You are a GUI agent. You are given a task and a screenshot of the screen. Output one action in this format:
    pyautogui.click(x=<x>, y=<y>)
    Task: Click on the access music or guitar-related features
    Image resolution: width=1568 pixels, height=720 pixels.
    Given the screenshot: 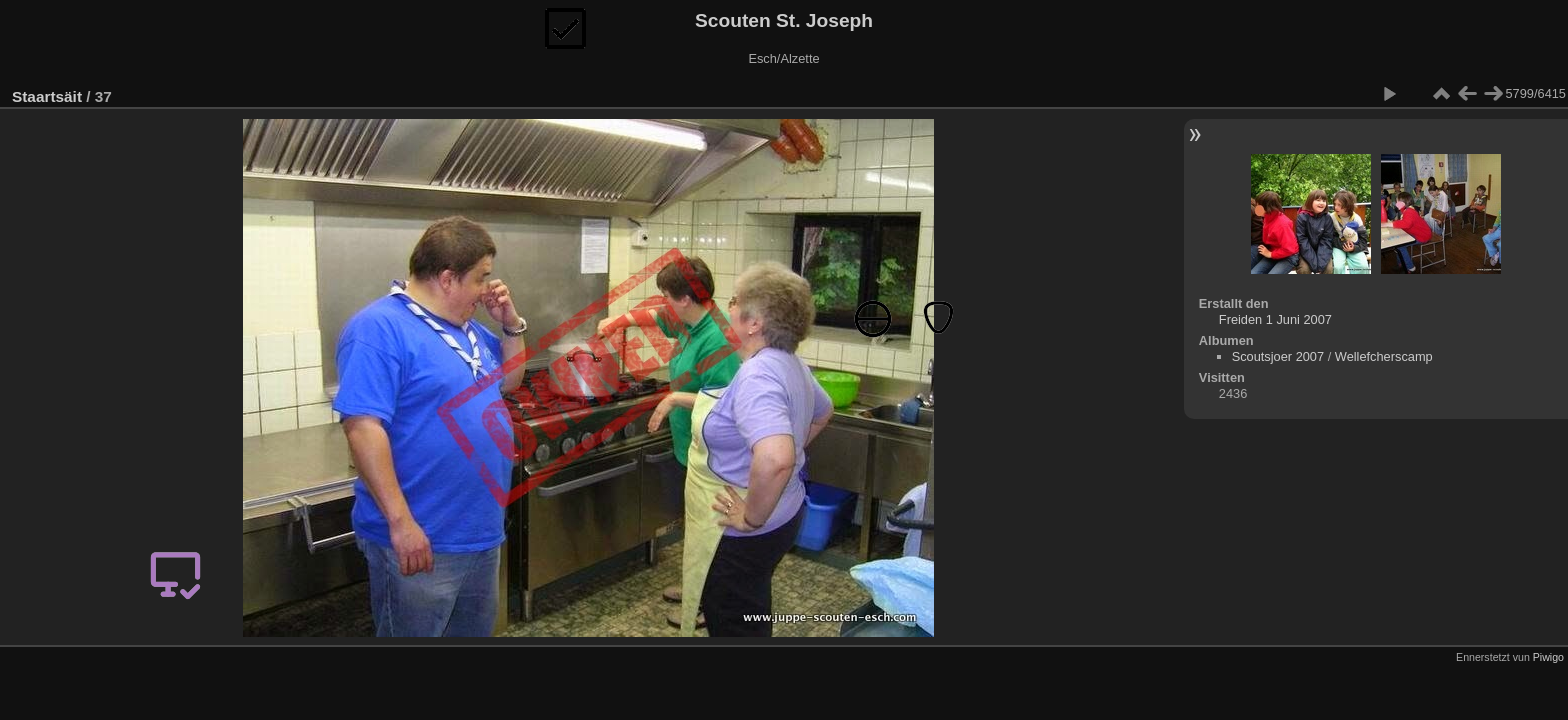 What is the action you would take?
    pyautogui.click(x=938, y=317)
    